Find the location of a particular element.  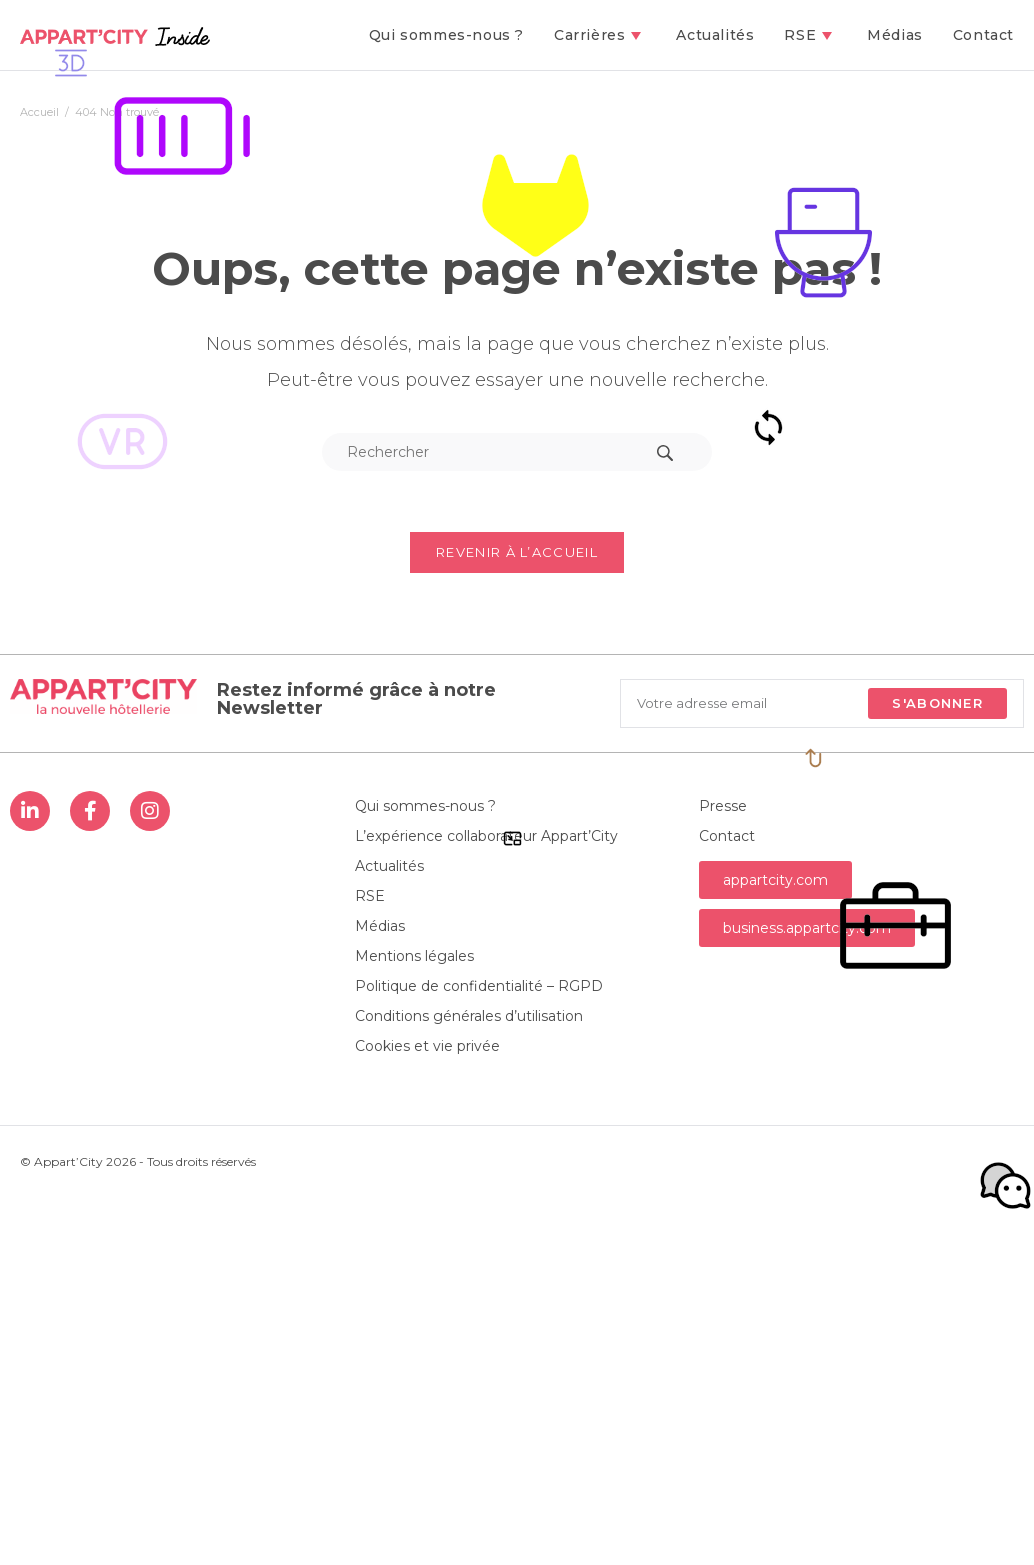

go back to previous screen or section is located at coordinates (814, 758).